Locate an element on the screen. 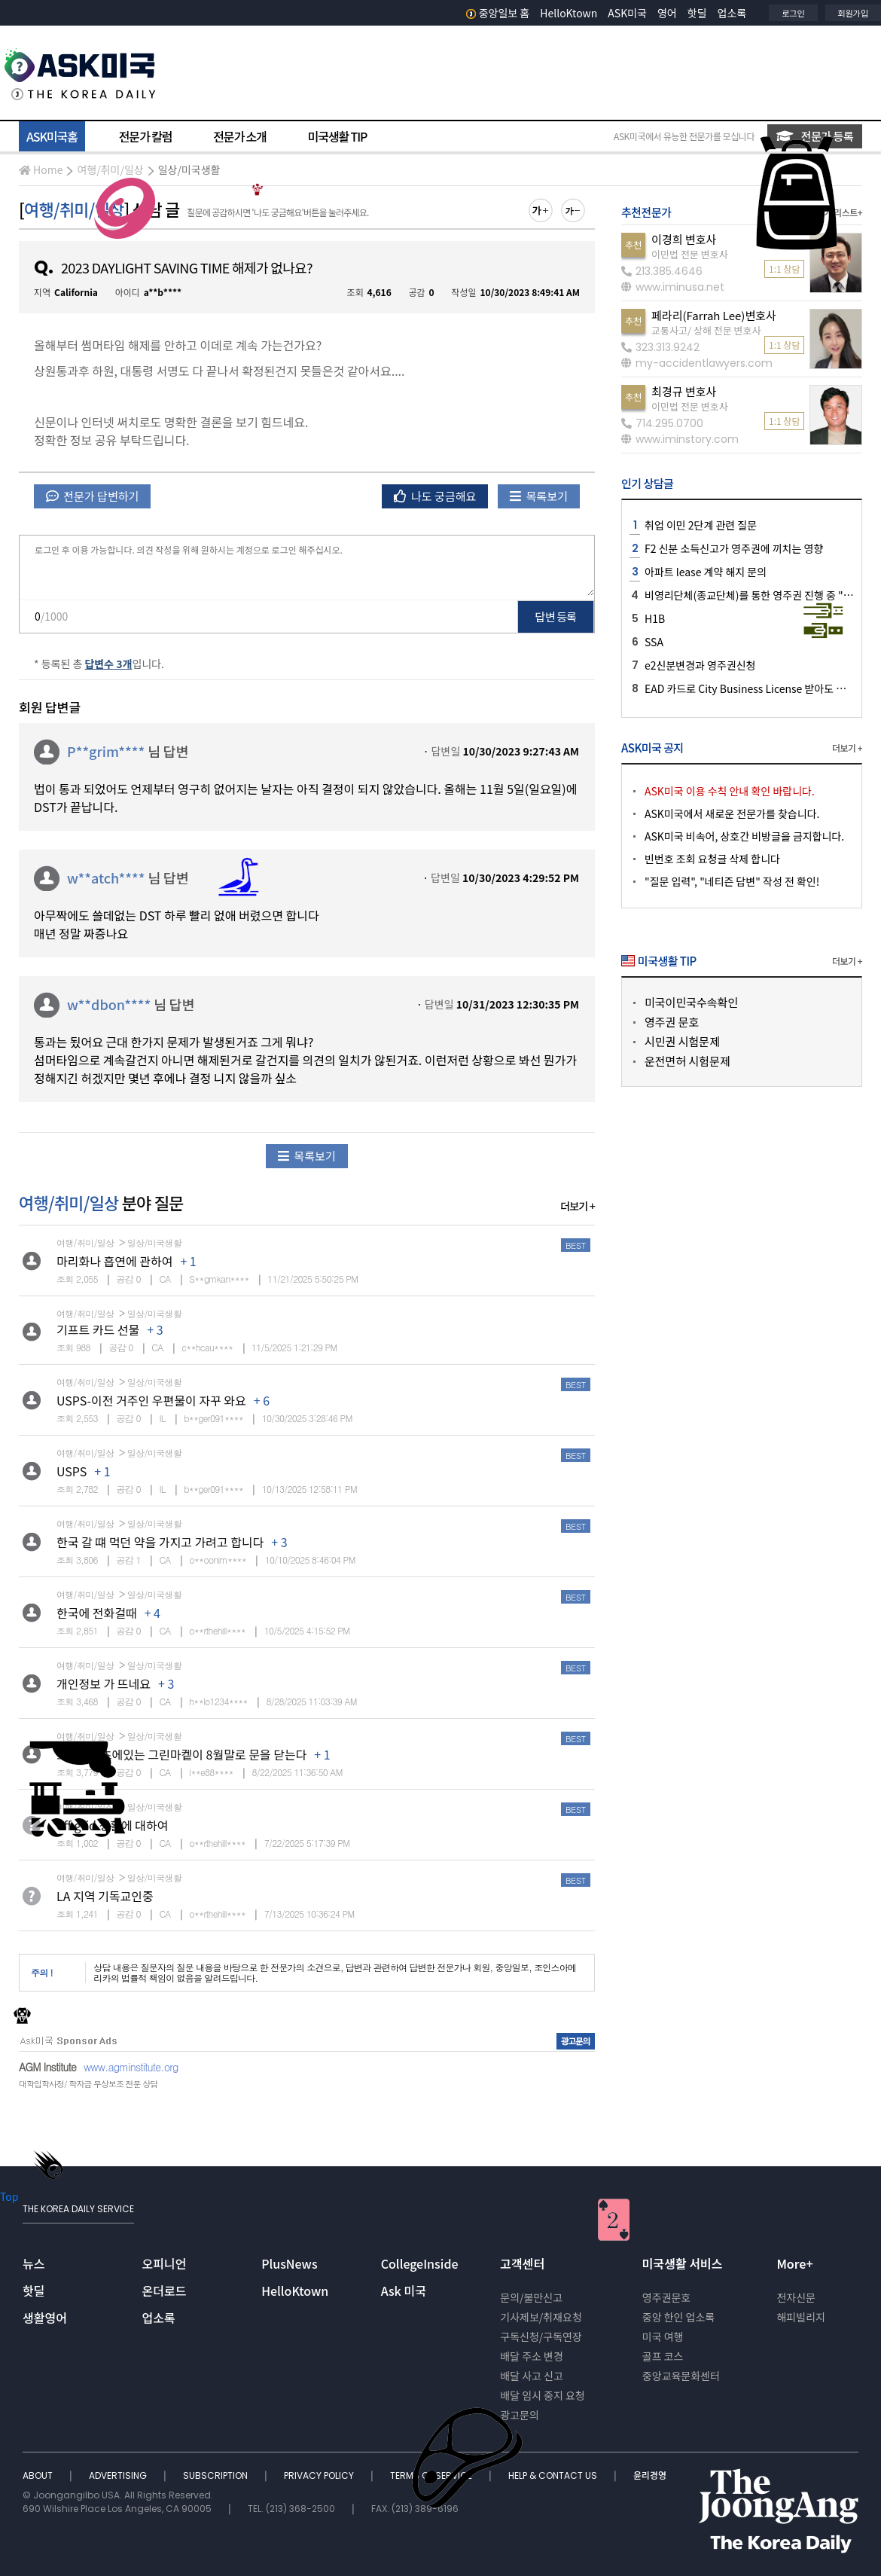 The height and width of the screenshot is (2576, 881). indicates a falling or dropping game element is located at coordinates (48, 2165).